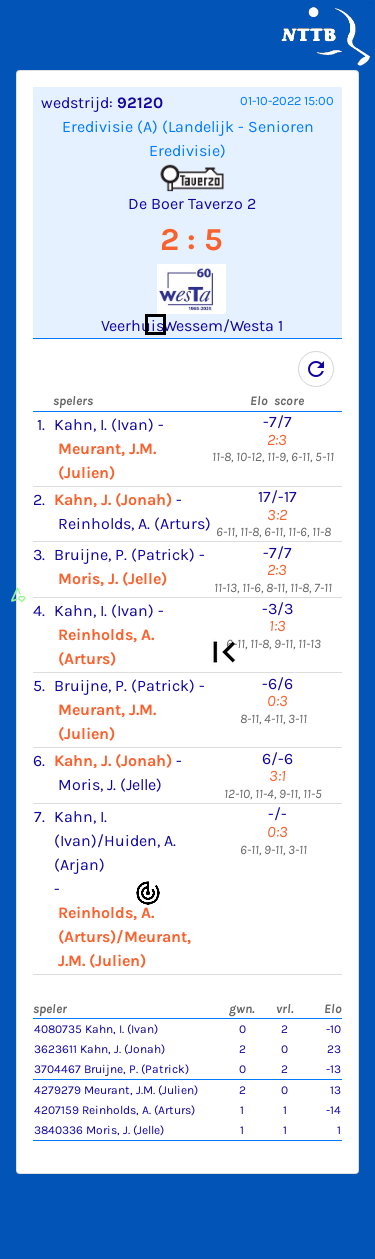  Describe the element at coordinates (148, 893) in the screenshot. I see `track changes or revisions in a document` at that location.